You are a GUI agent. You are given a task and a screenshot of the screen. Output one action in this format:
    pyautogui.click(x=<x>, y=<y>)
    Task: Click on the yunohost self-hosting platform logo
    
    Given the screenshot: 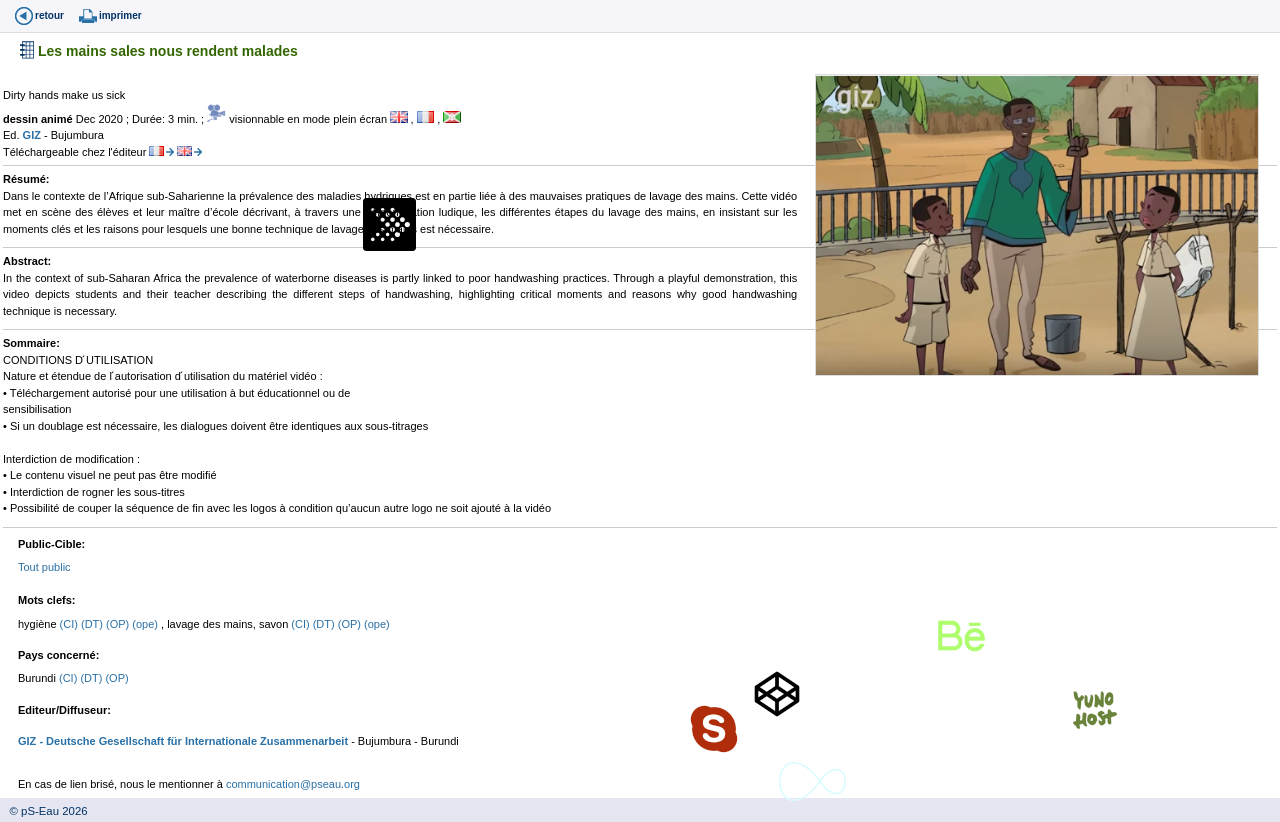 What is the action you would take?
    pyautogui.click(x=1095, y=710)
    